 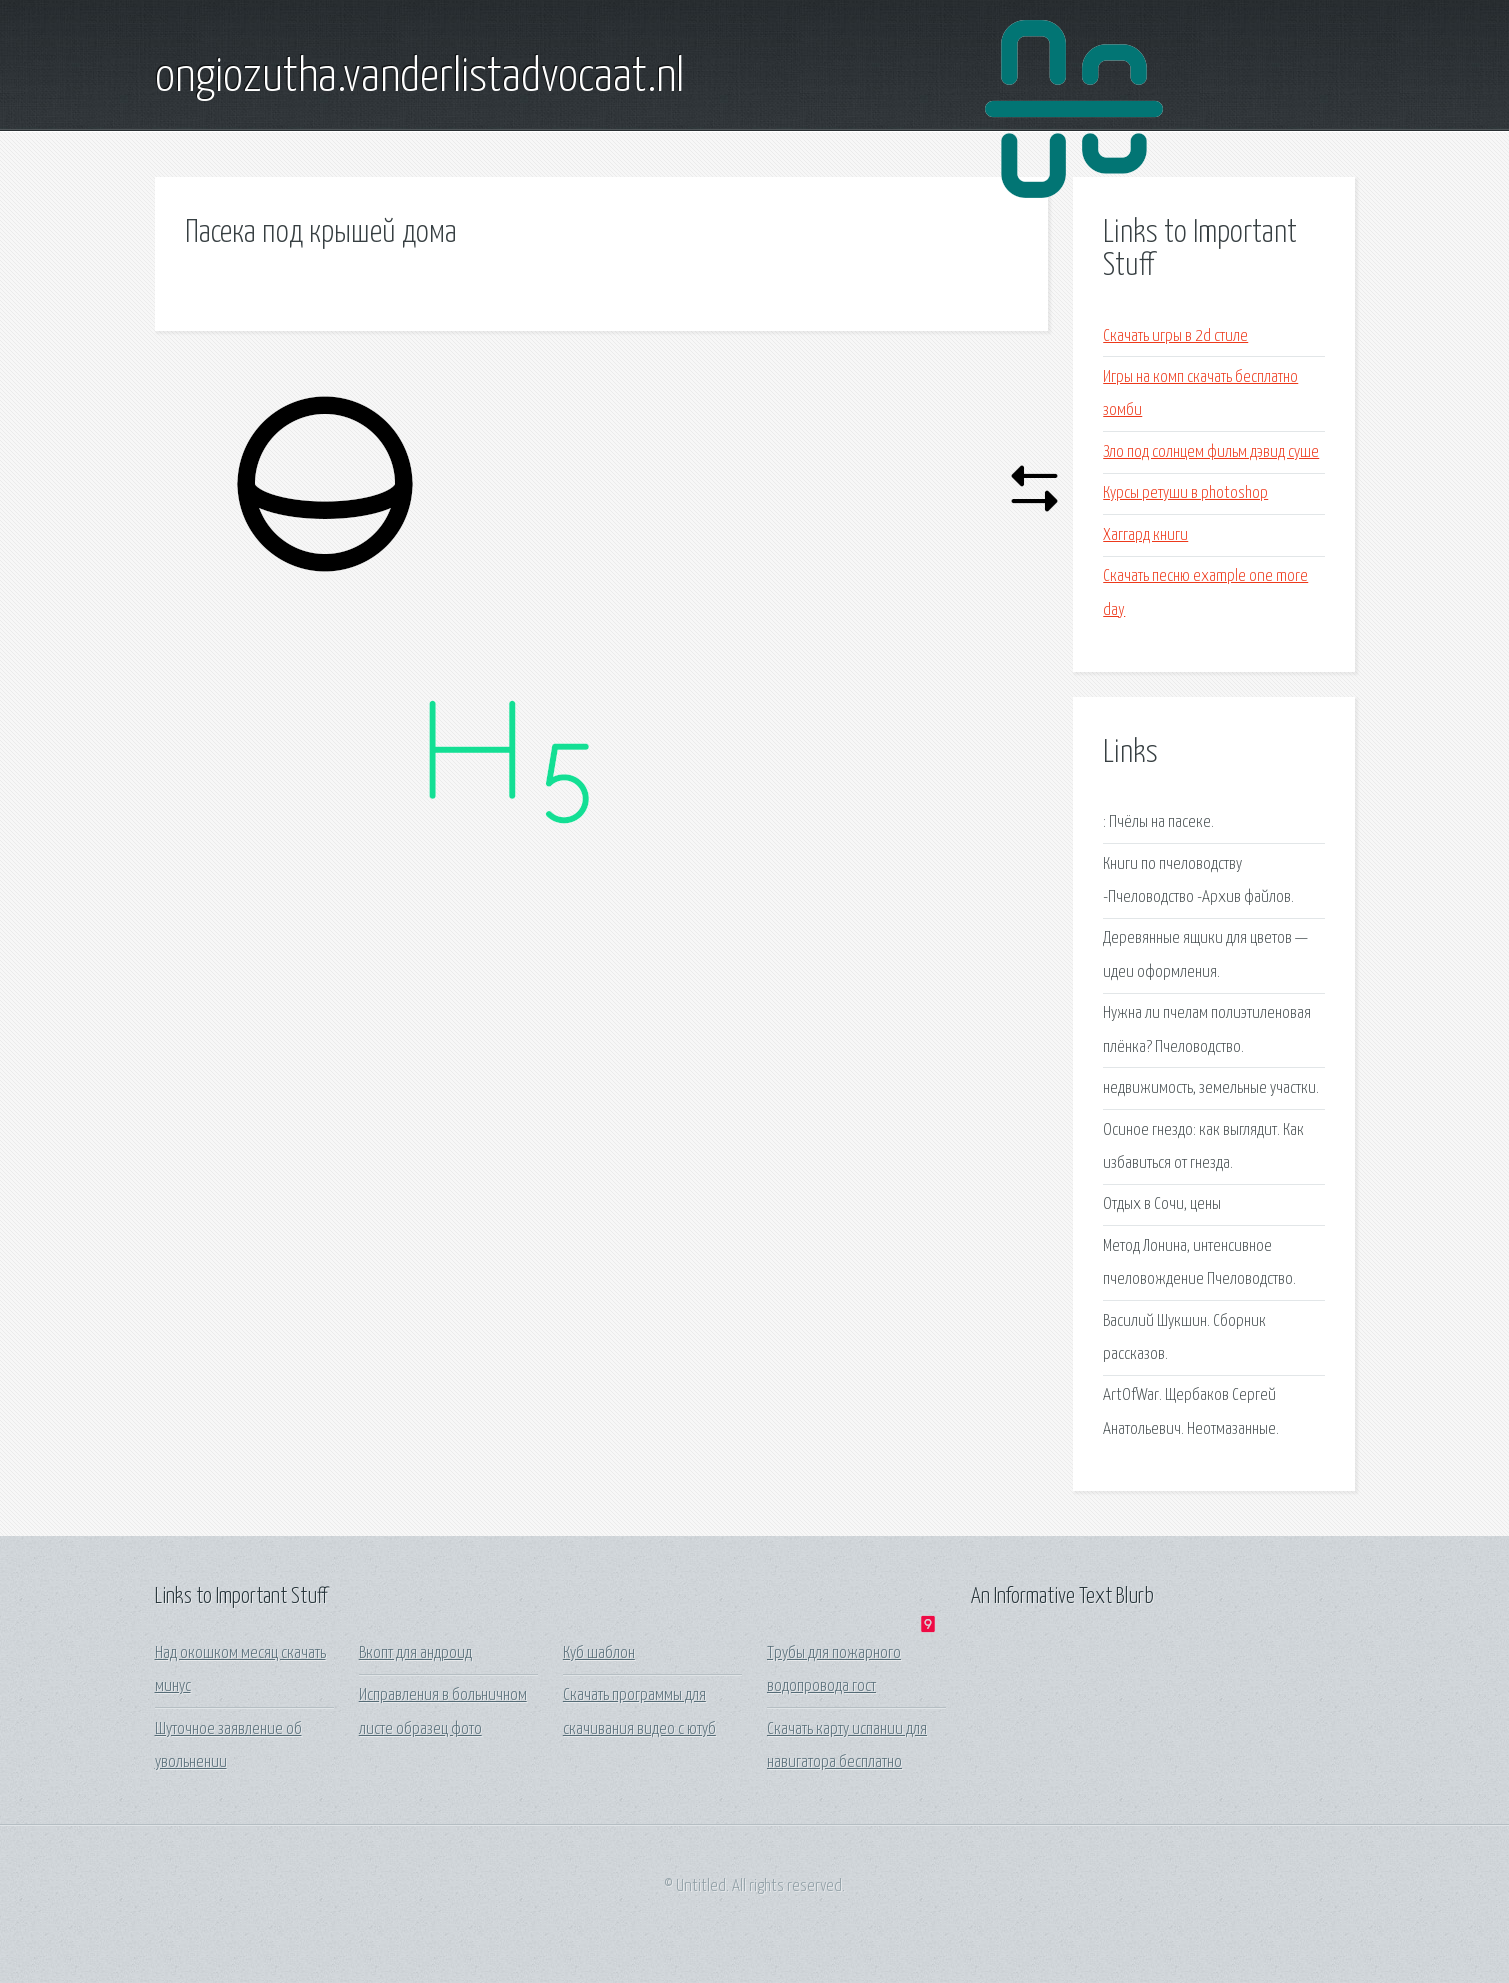 I want to click on view 3D or globe-related content, so click(x=325, y=484).